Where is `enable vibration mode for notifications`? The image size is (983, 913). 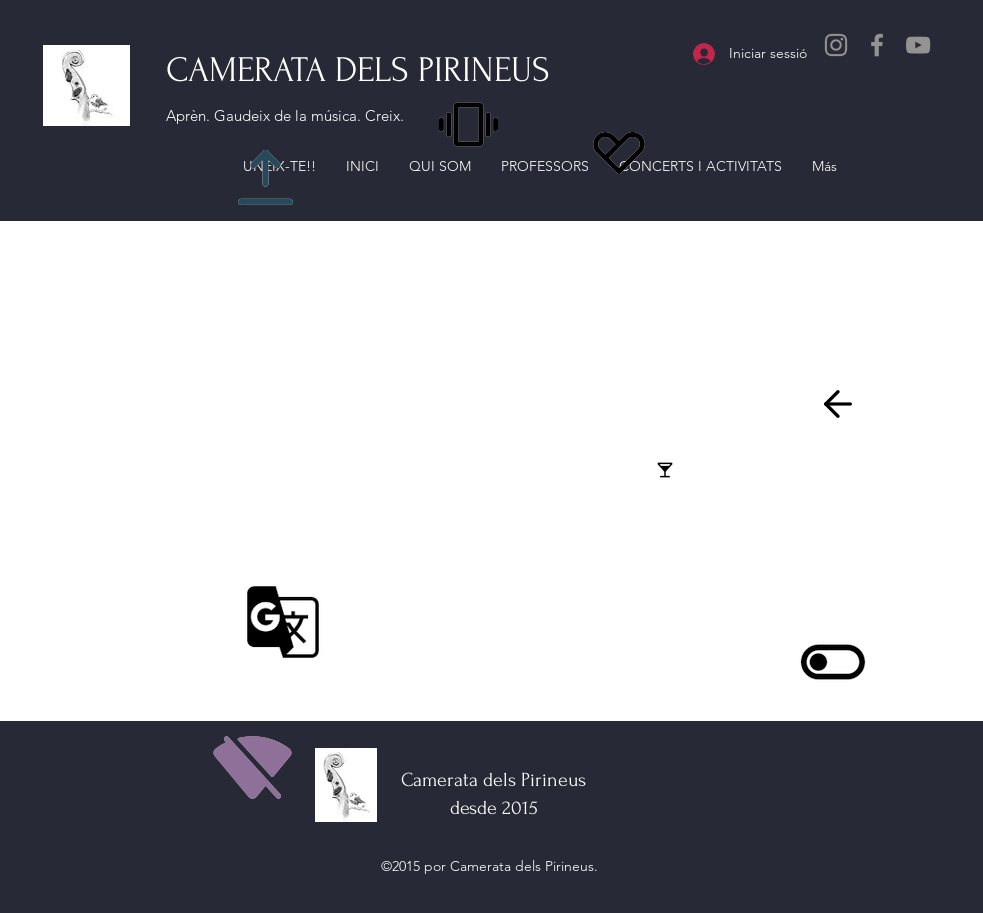 enable vibration mode for notifications is located at coordinates (468, 124).